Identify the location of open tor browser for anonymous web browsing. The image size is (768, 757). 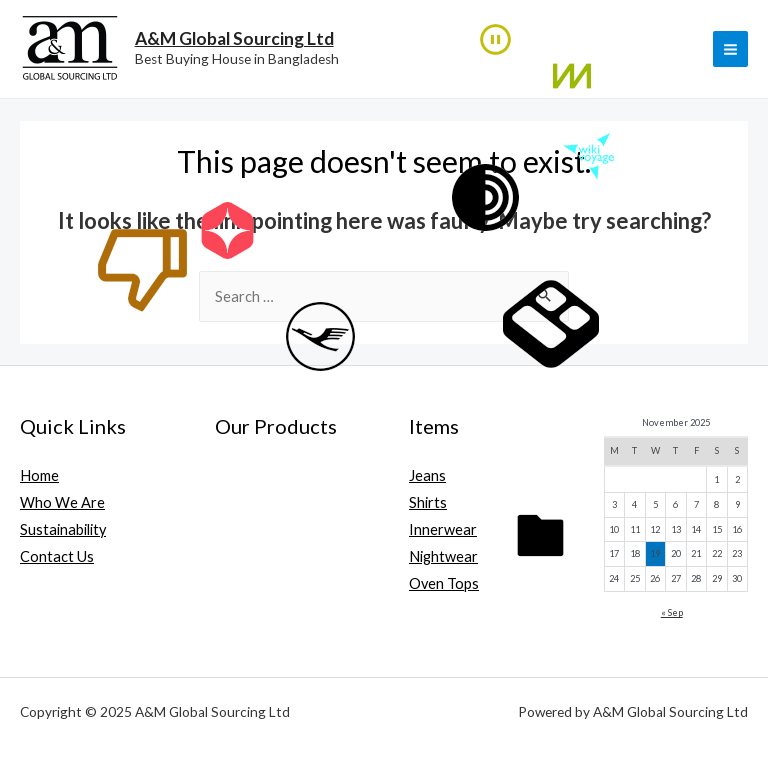
(485, 197).